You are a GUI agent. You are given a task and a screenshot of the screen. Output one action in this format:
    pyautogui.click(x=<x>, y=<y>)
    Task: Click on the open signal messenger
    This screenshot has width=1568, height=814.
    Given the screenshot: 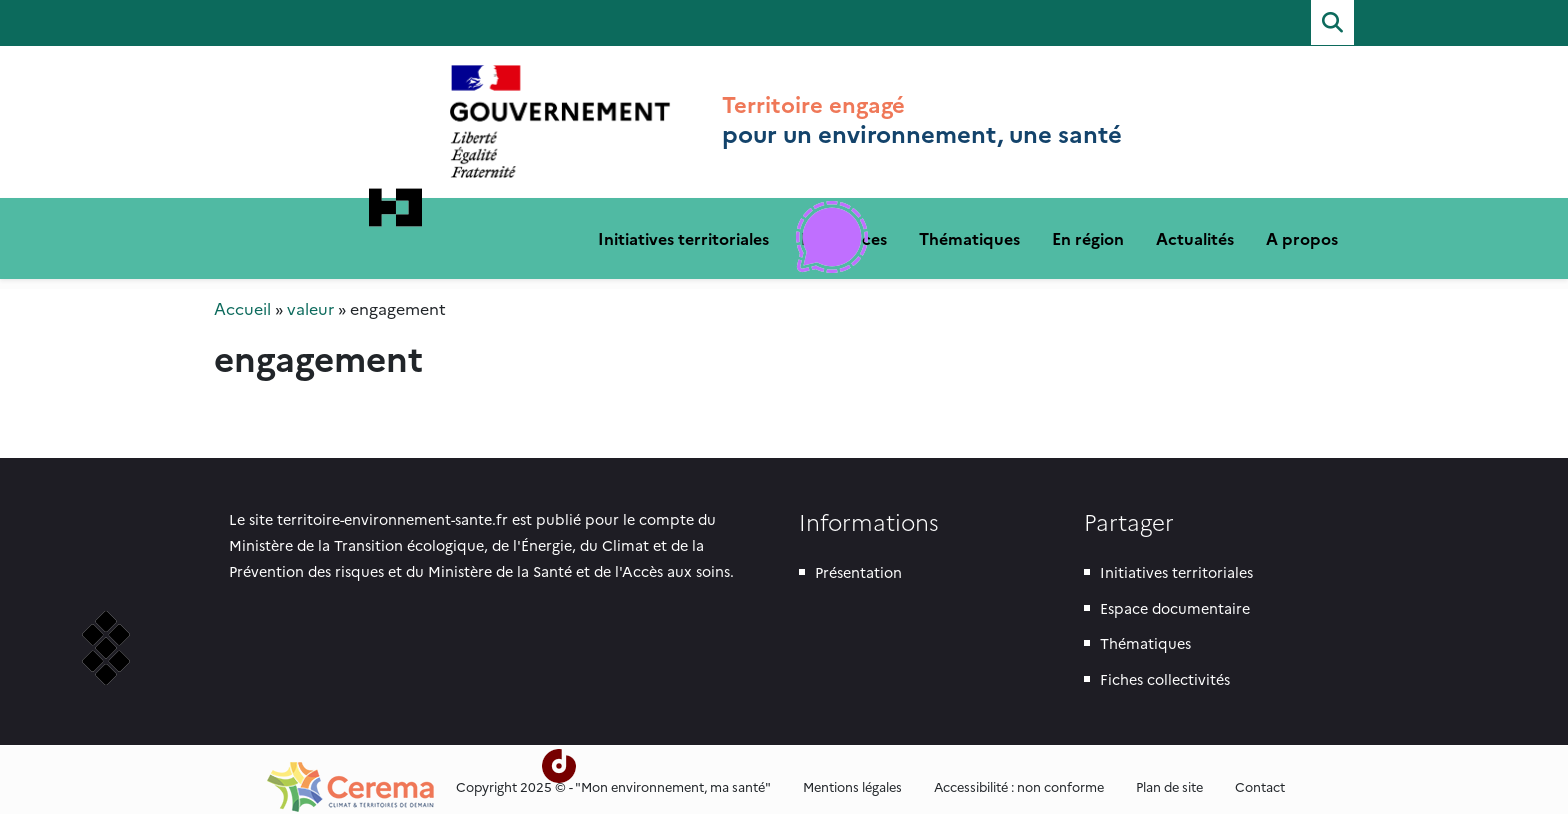 What is the action you would take?
    pyautogui.click(x=832, y=237)
    